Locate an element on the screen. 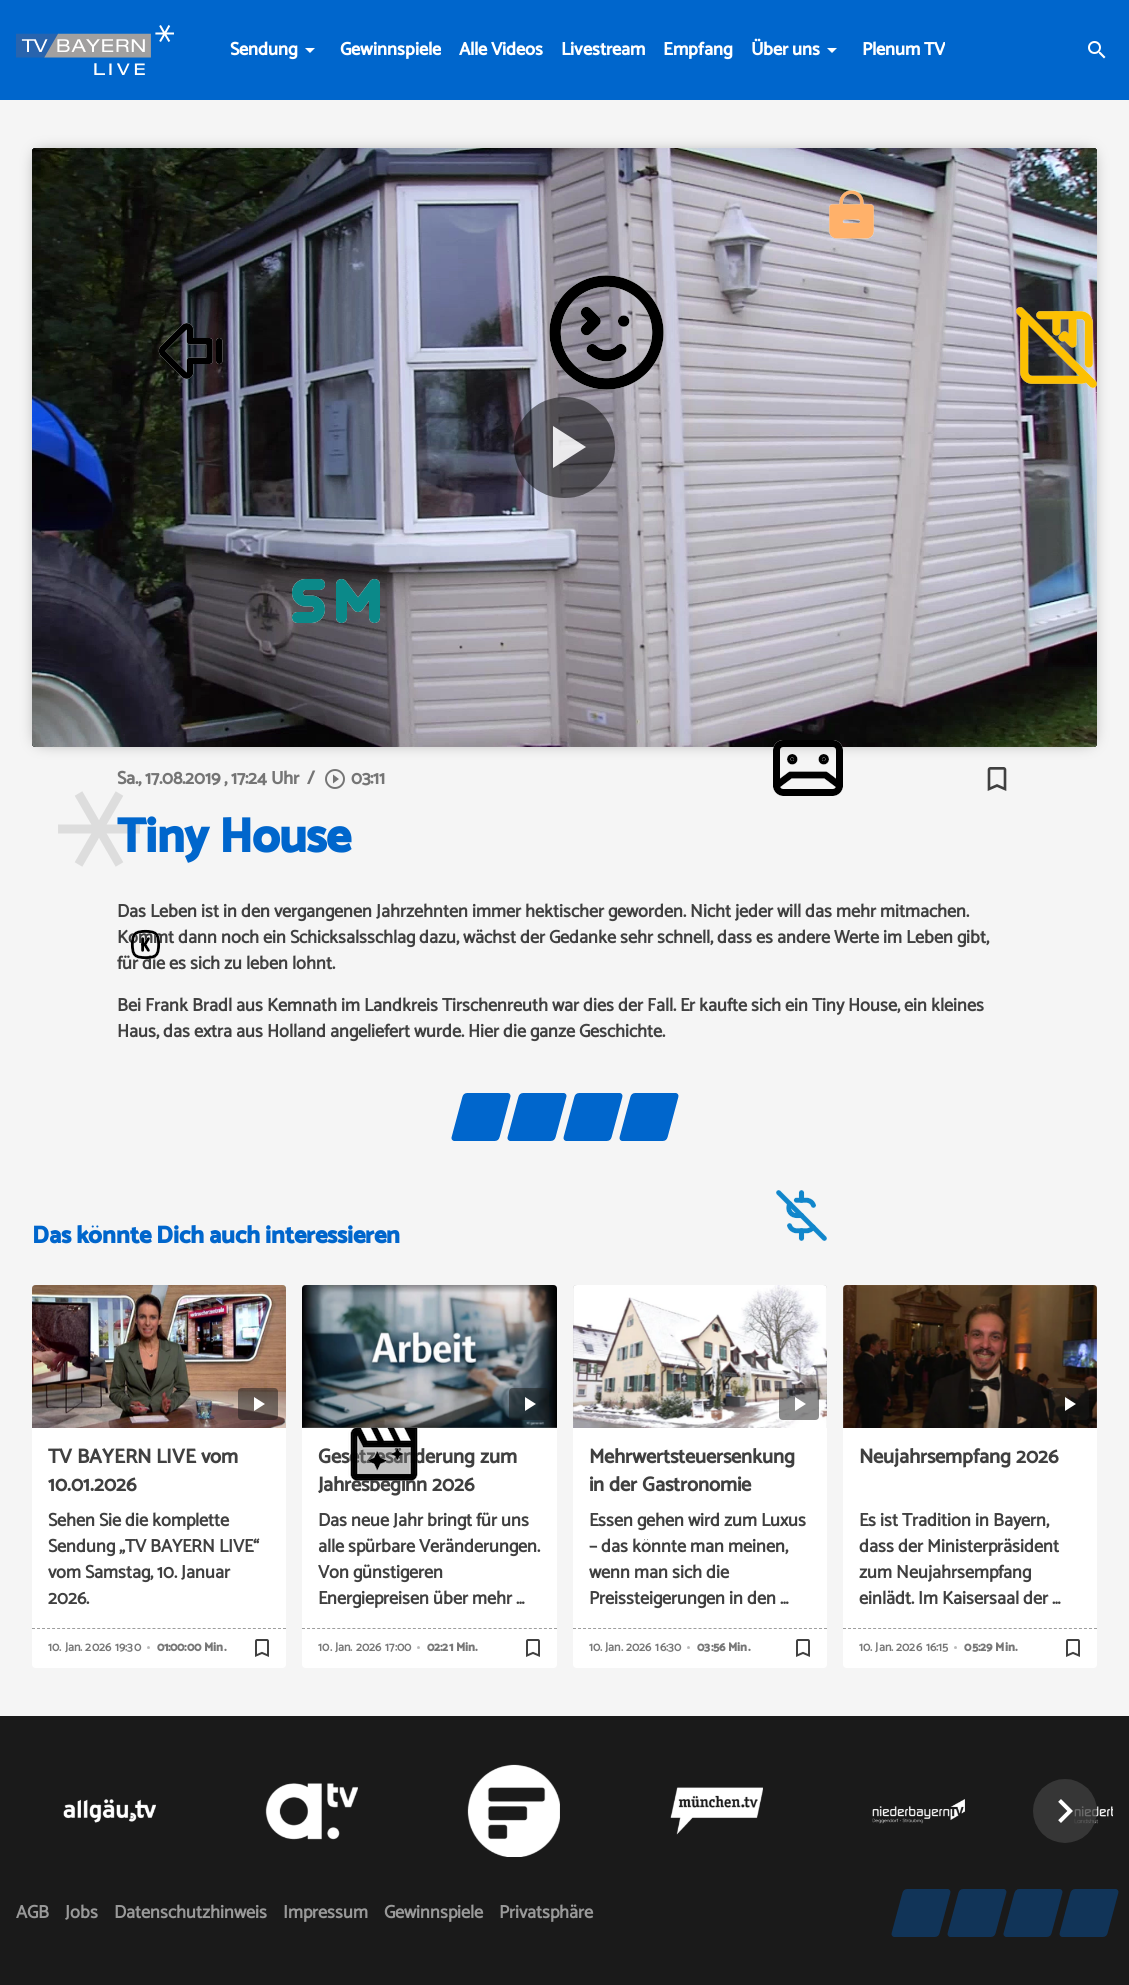  go back to the previous screen is located at coordinates (190, 351).